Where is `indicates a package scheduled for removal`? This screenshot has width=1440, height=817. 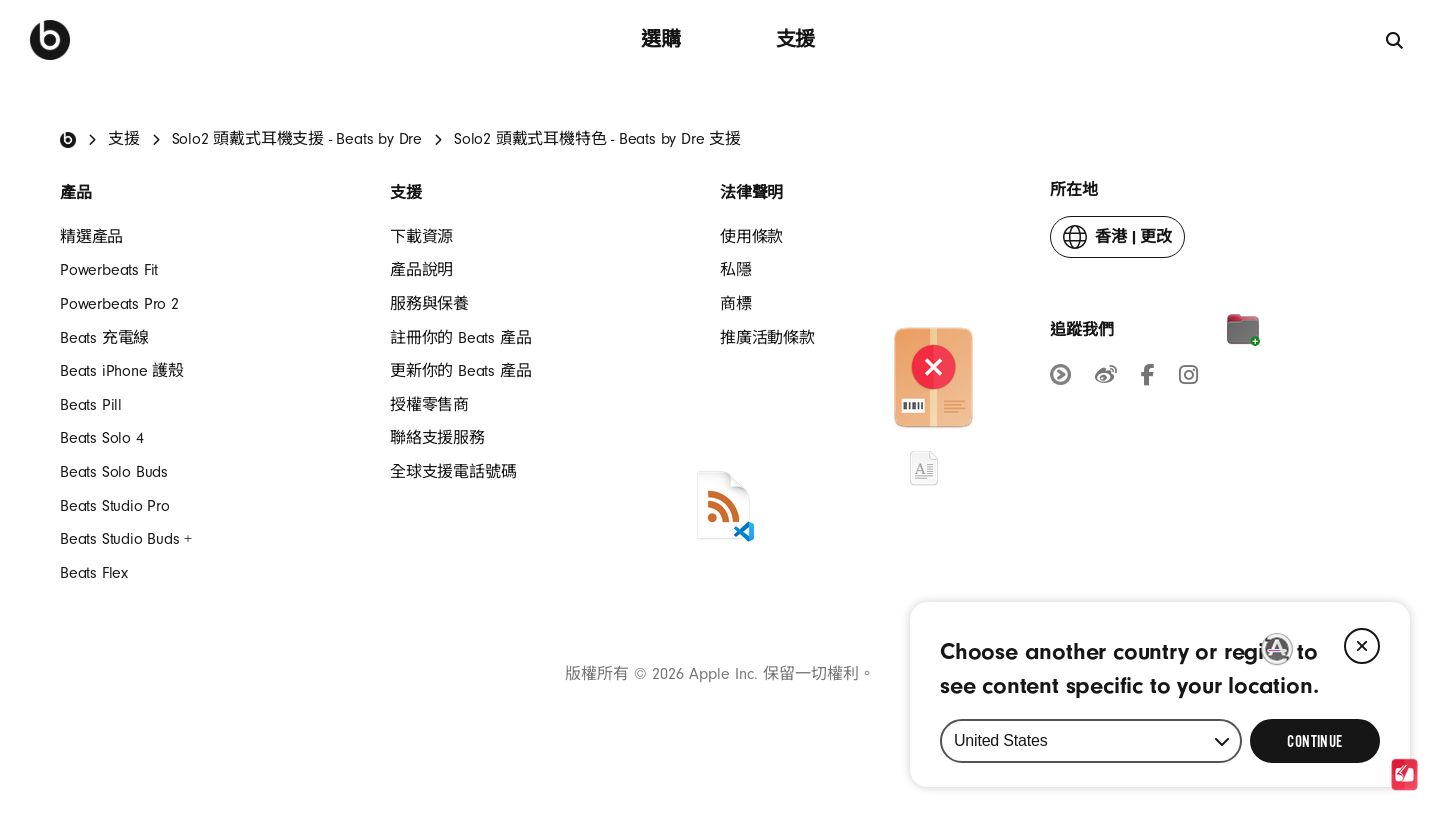 indicates a package scheduled for removal is located at coordinates (933, 377).